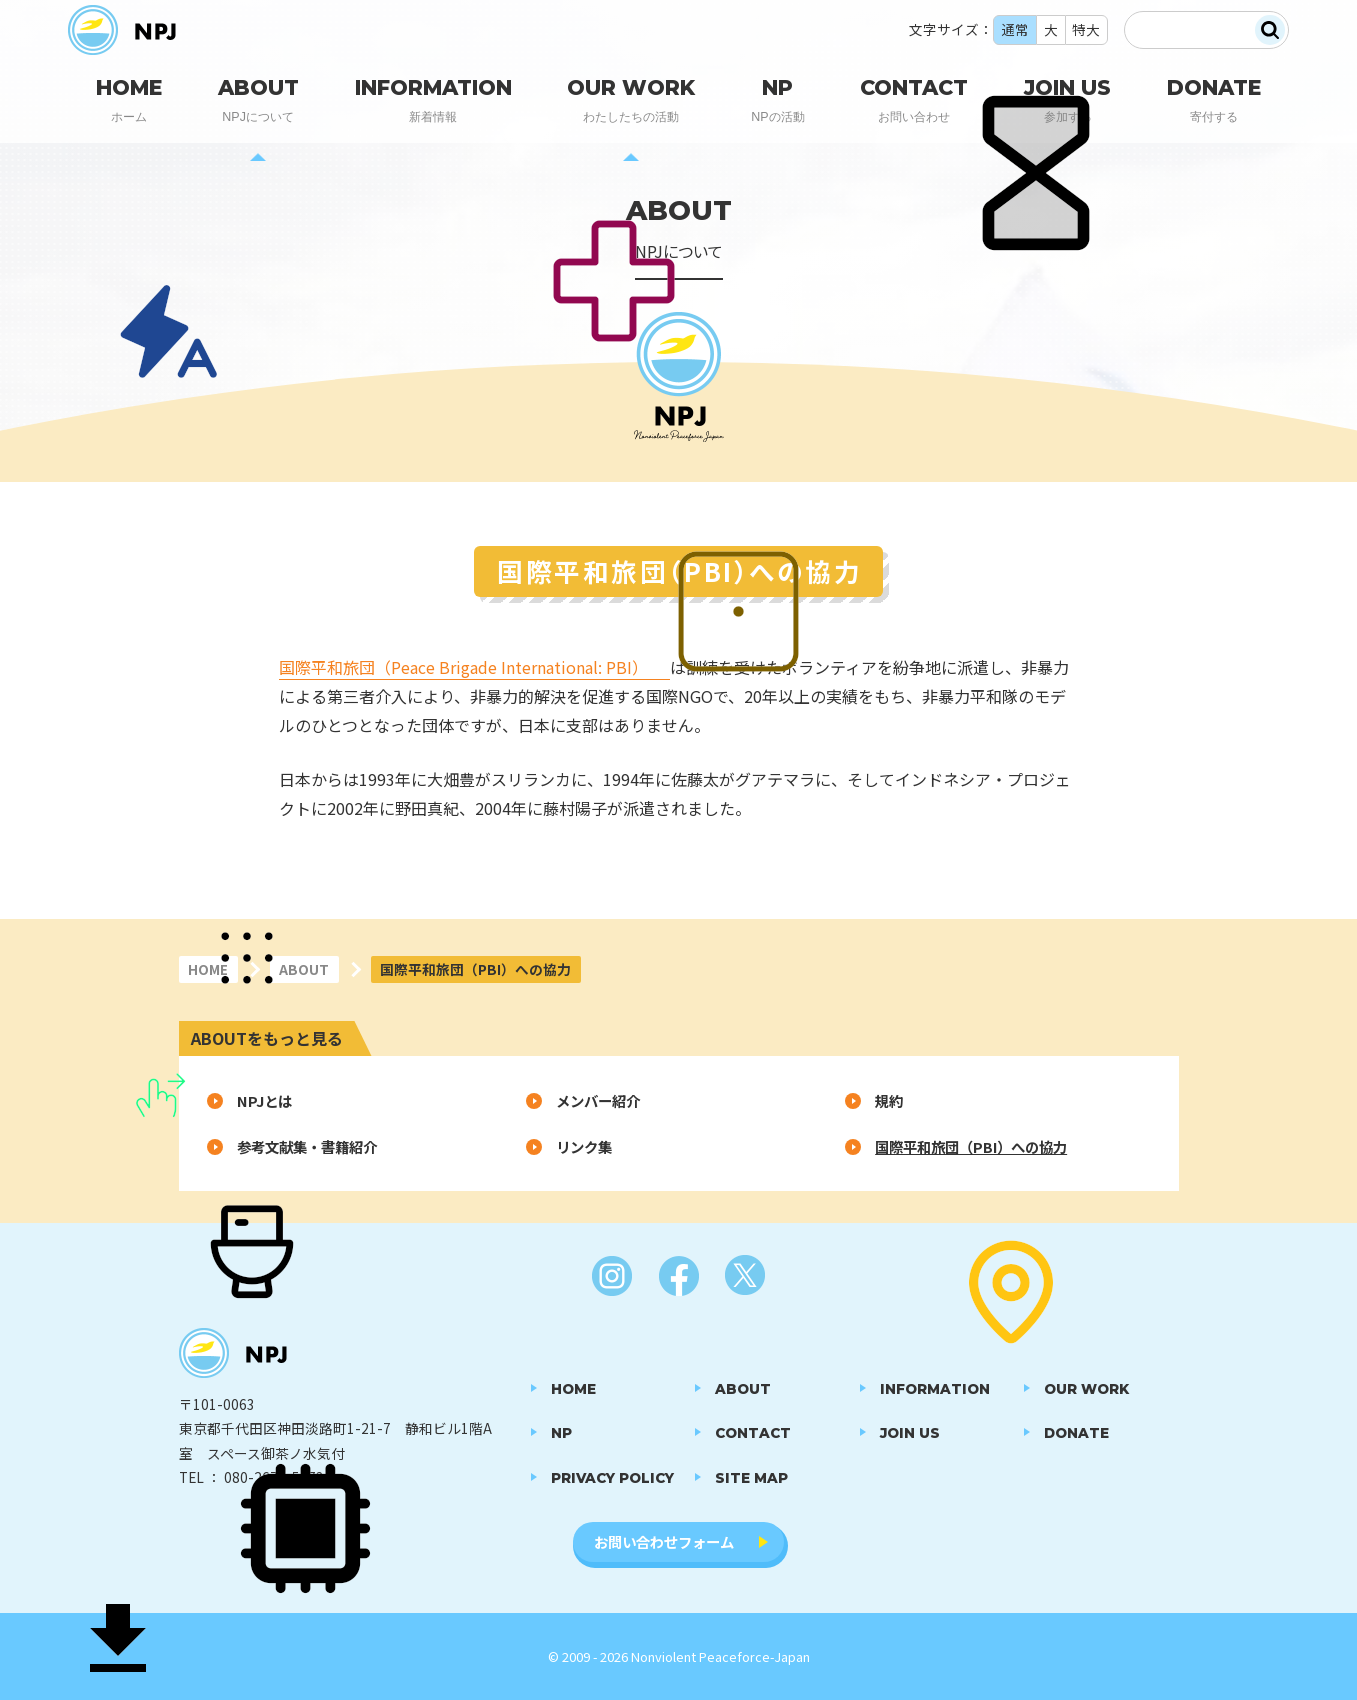  What do you see at coordinates (614, 281) in the screenshot?
I see `access health or medical features` at bounding box center [614, 281].